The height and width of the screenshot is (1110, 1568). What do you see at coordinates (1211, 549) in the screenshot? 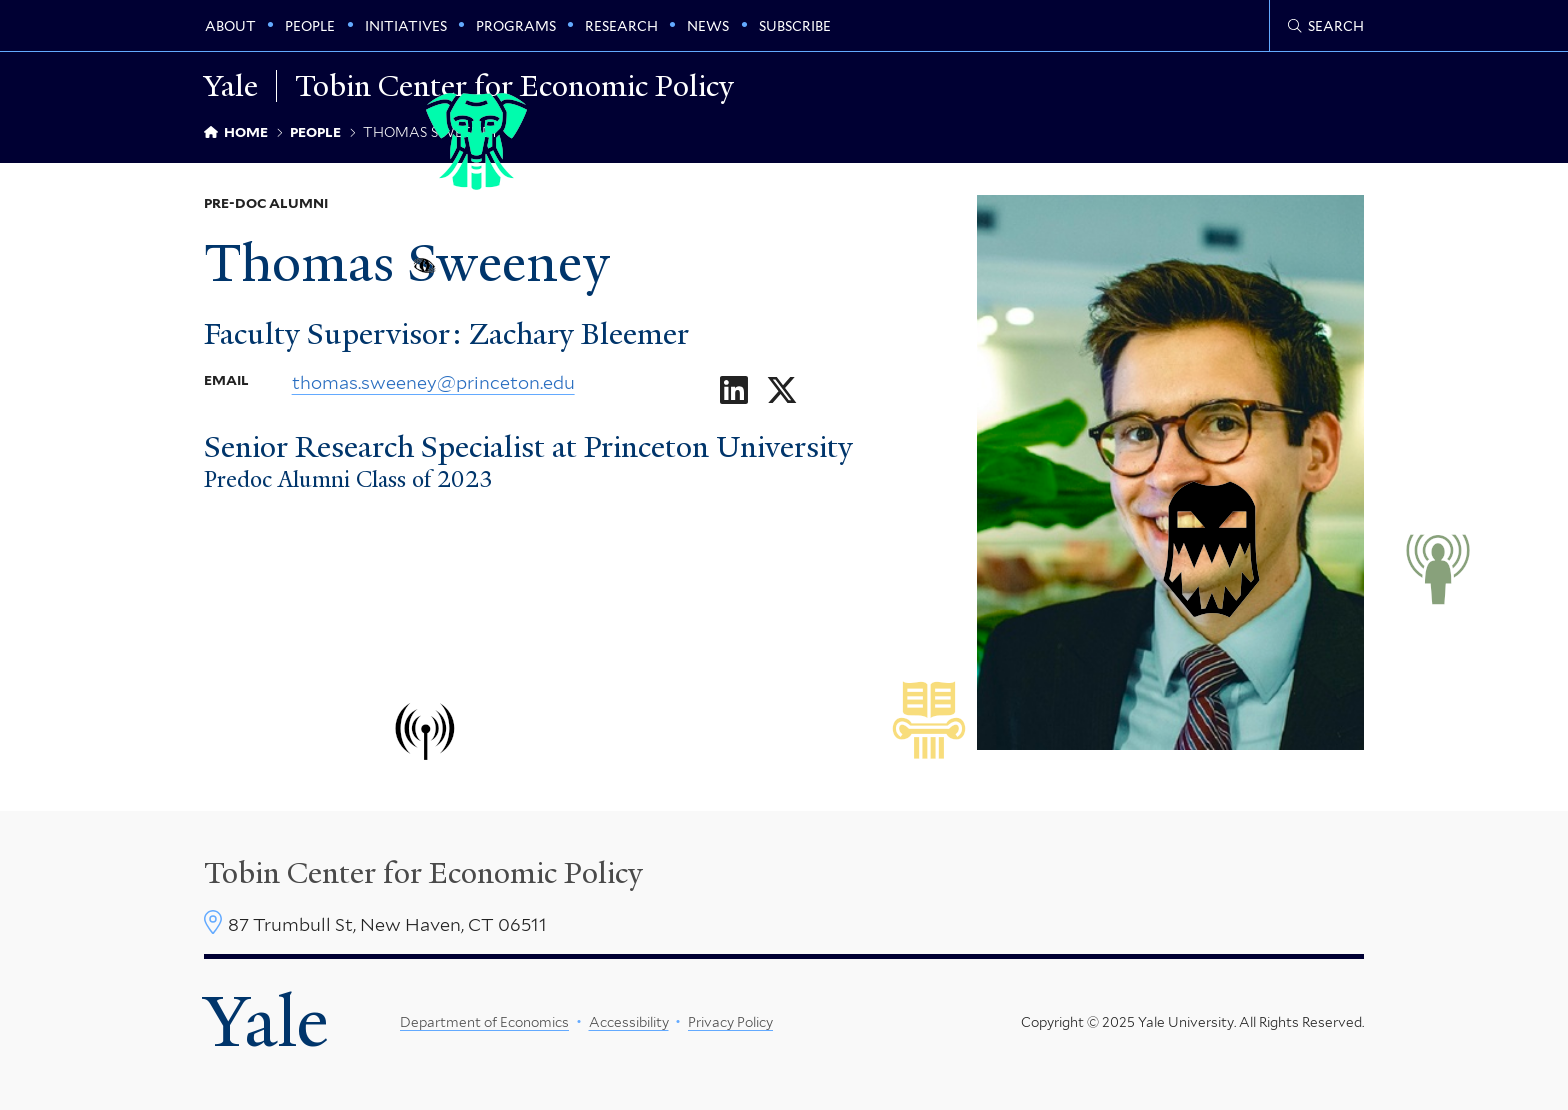
I see `select a trap or hazard in a game interface` at bounding box center [1211, 549].